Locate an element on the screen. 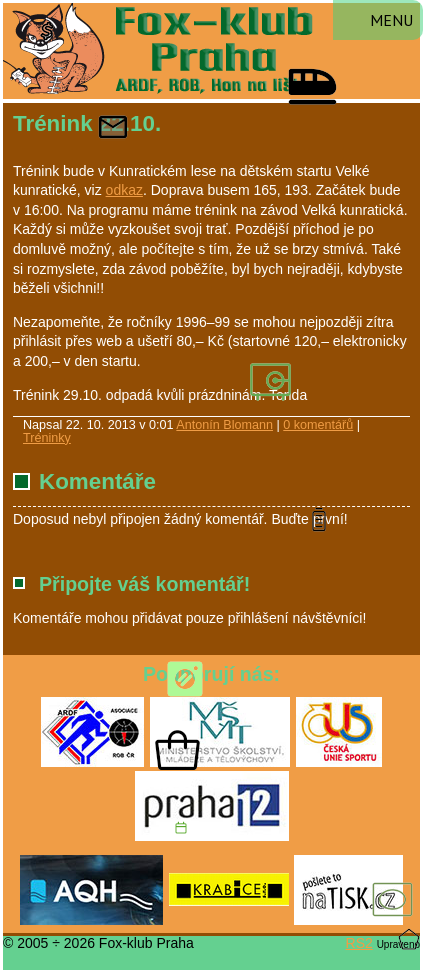 This screenshot has height=973, width=423. open your email inbox is located at coordinates (113, 127).